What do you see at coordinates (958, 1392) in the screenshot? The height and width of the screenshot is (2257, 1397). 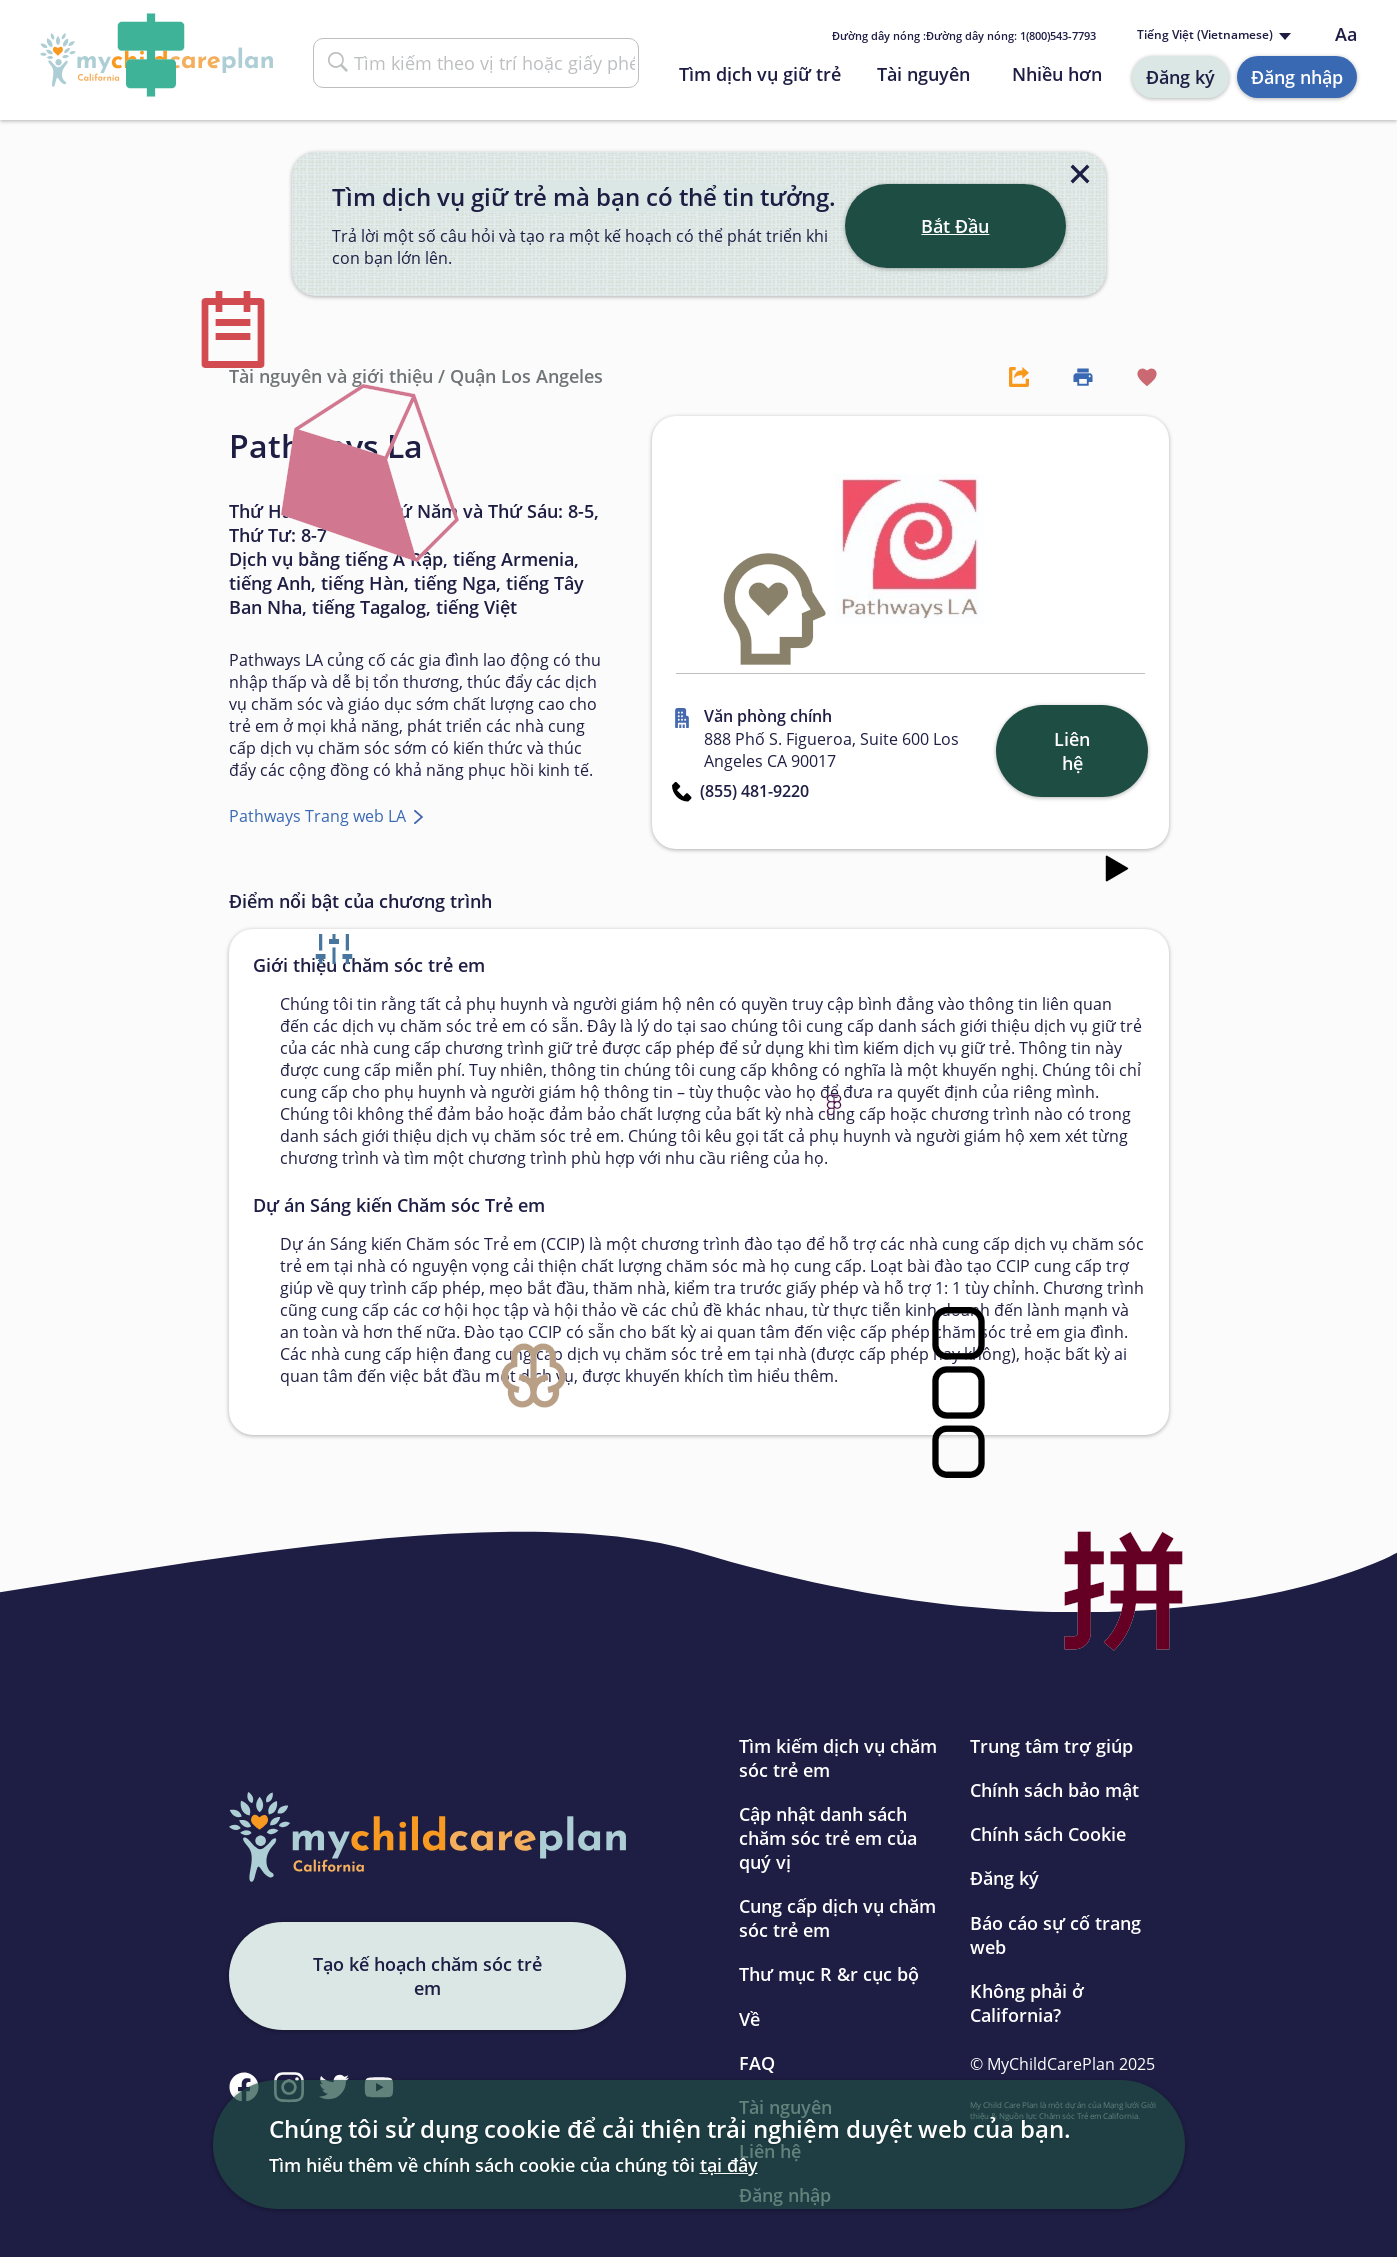 I see `blackmagic design company logo` at bounding box center [958, 1392].